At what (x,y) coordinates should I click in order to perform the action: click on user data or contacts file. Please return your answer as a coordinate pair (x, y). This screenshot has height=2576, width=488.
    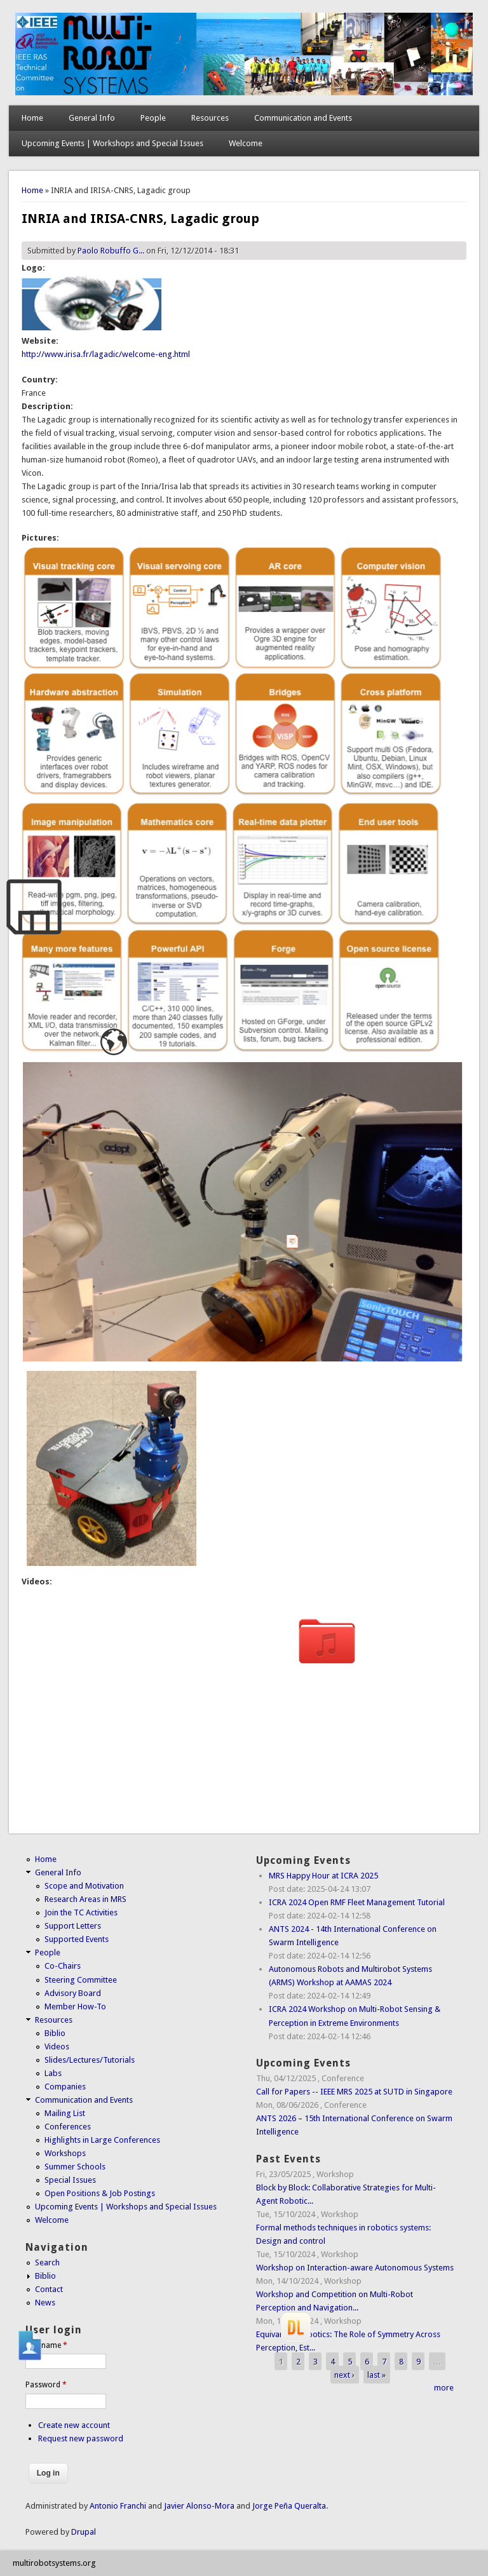
    Looking at the image, I should click on (30, 2345).